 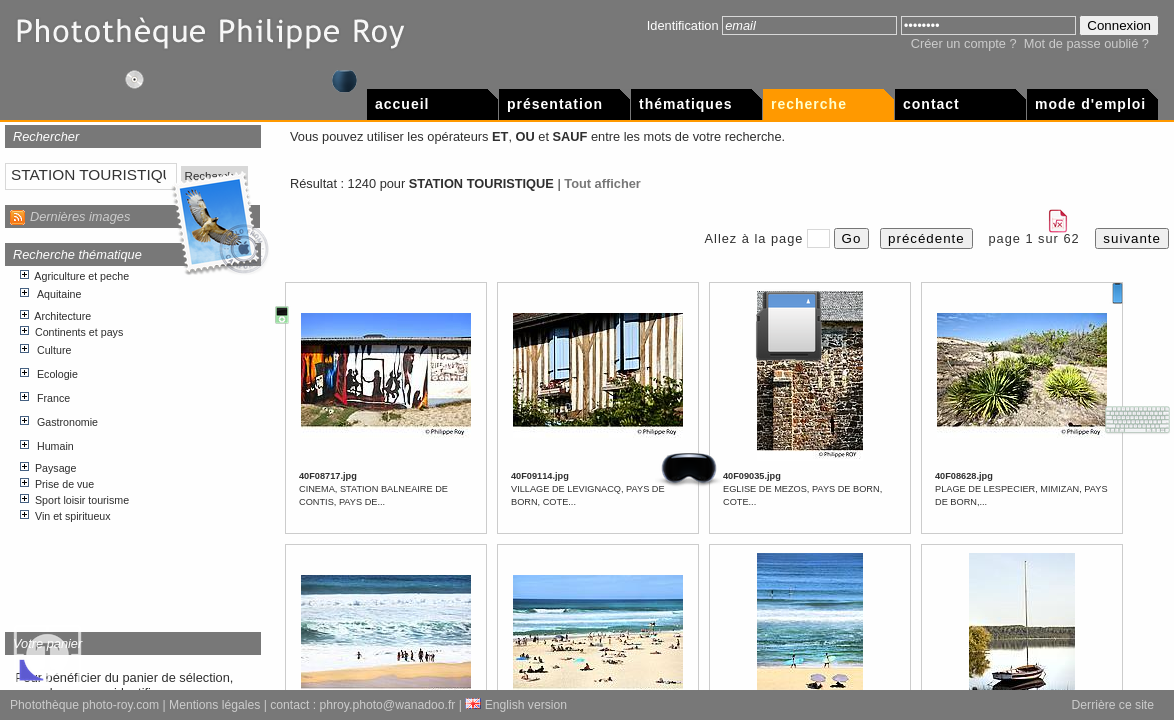 I want to click on access text generator tools in iMovie, so click(x=47, y=655).